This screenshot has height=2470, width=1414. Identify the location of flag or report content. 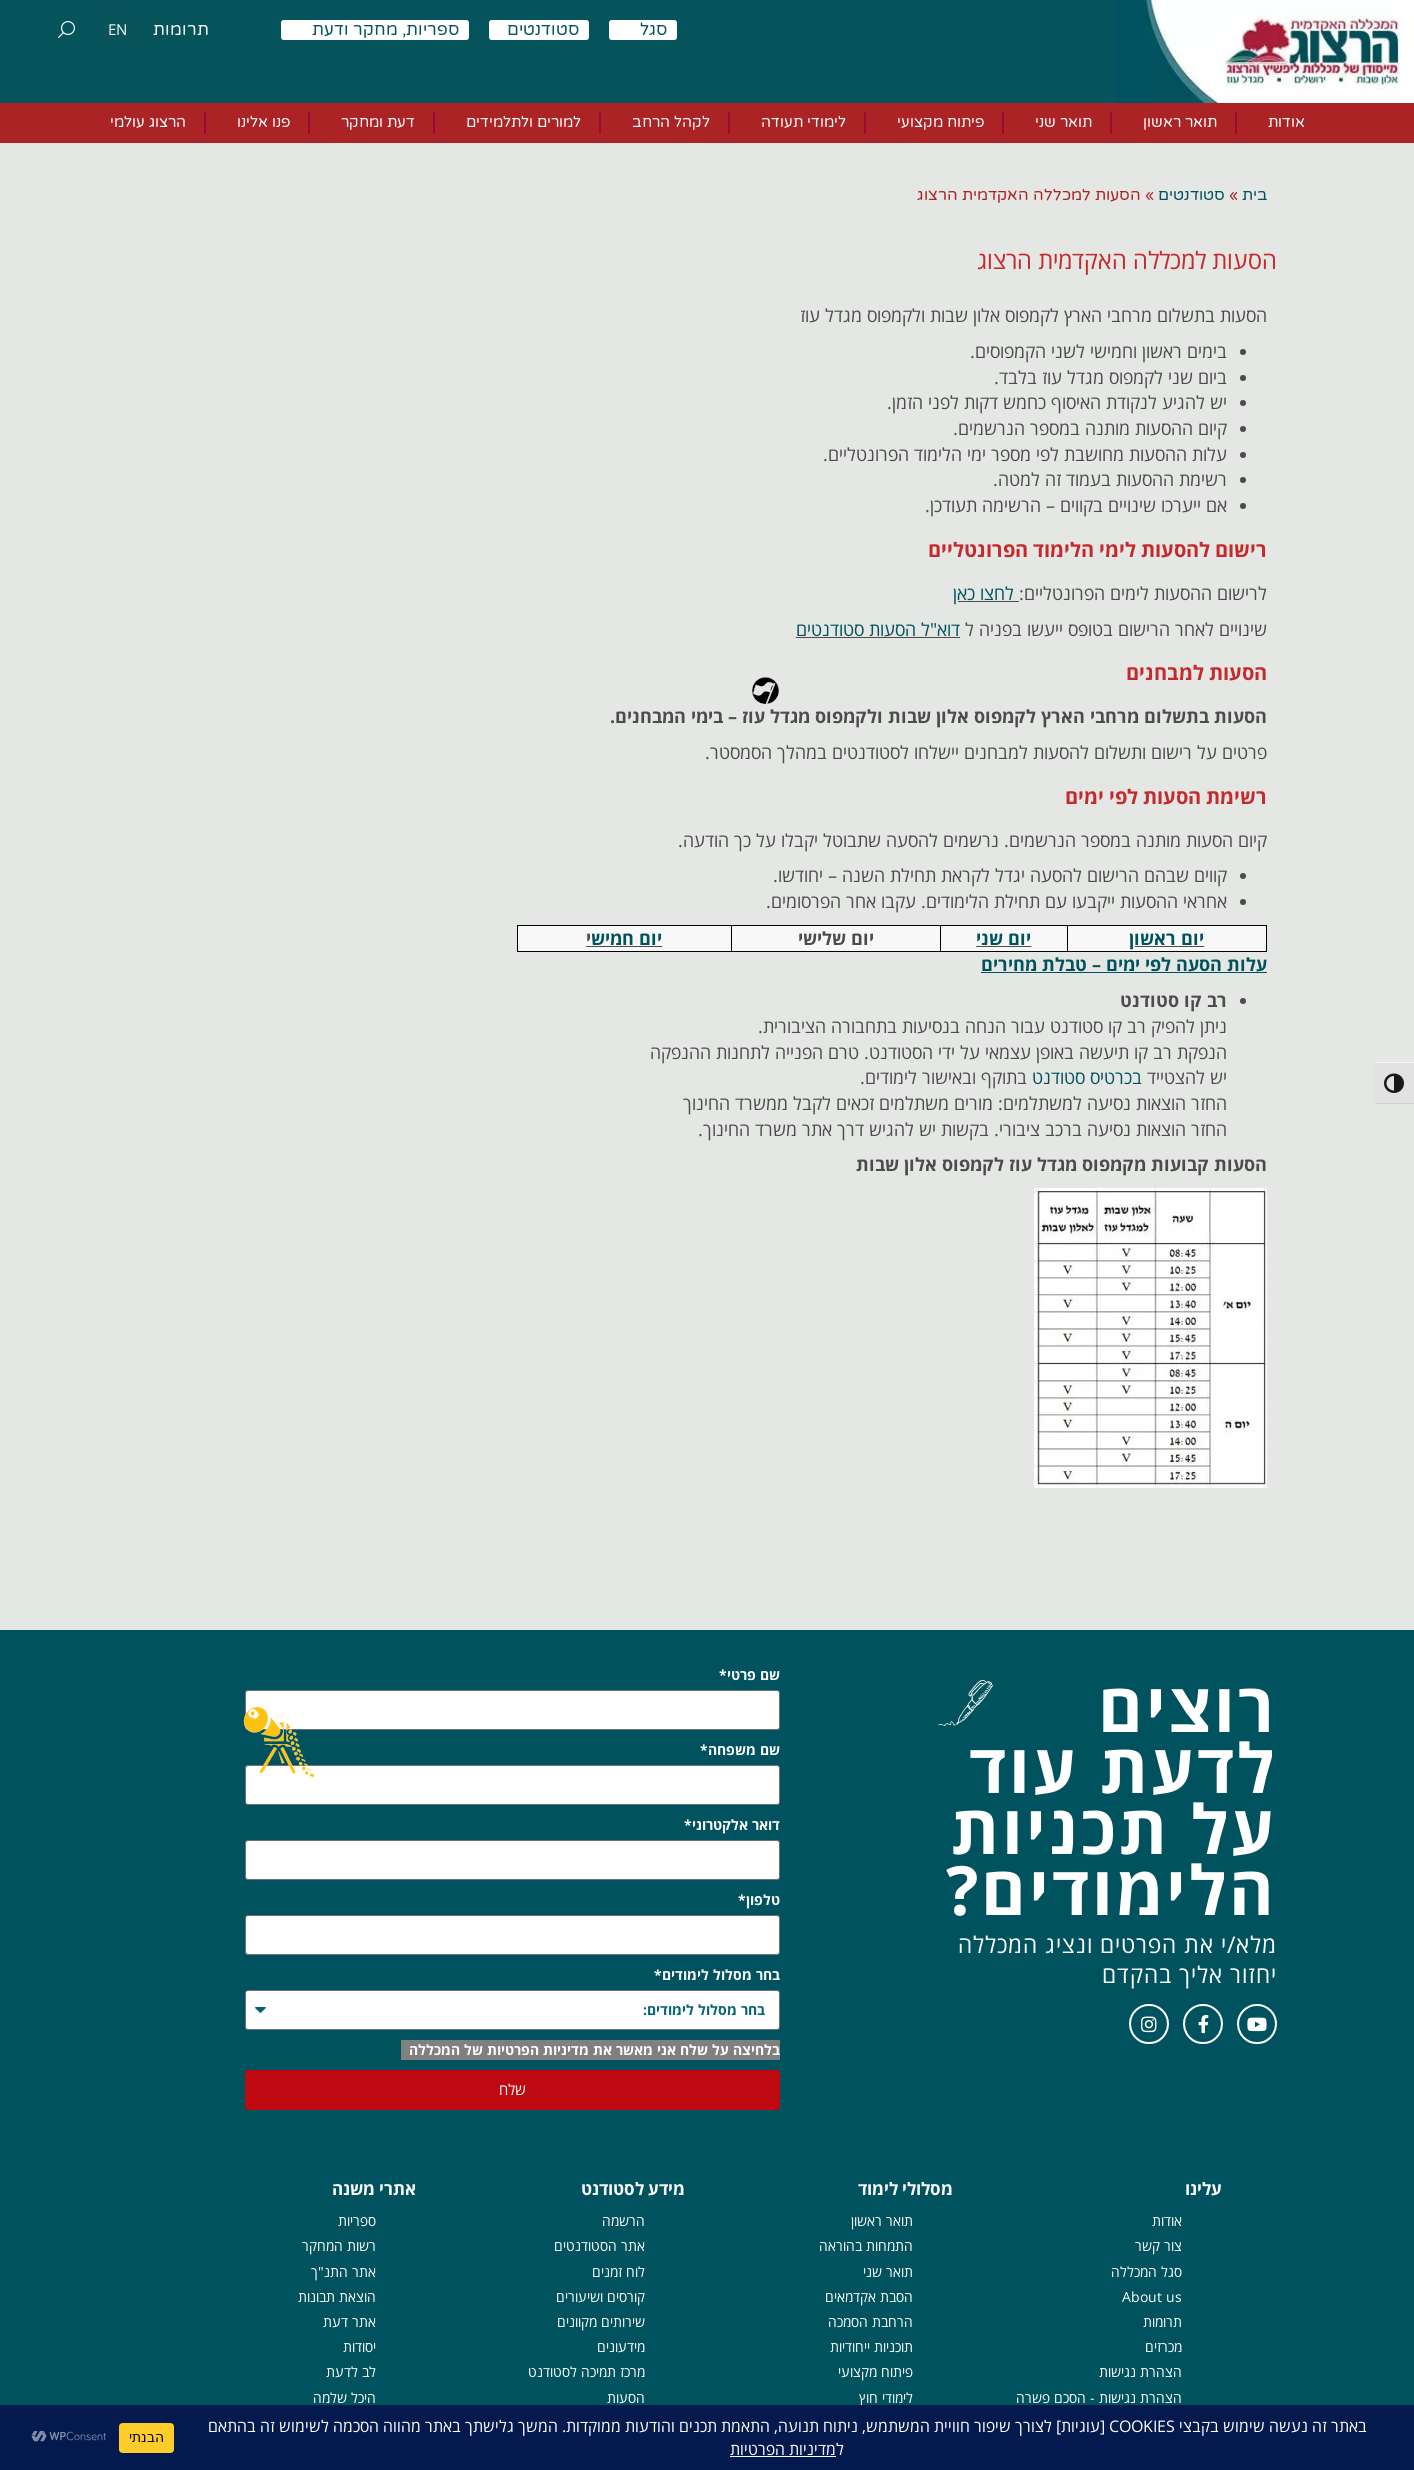
(765, 690).